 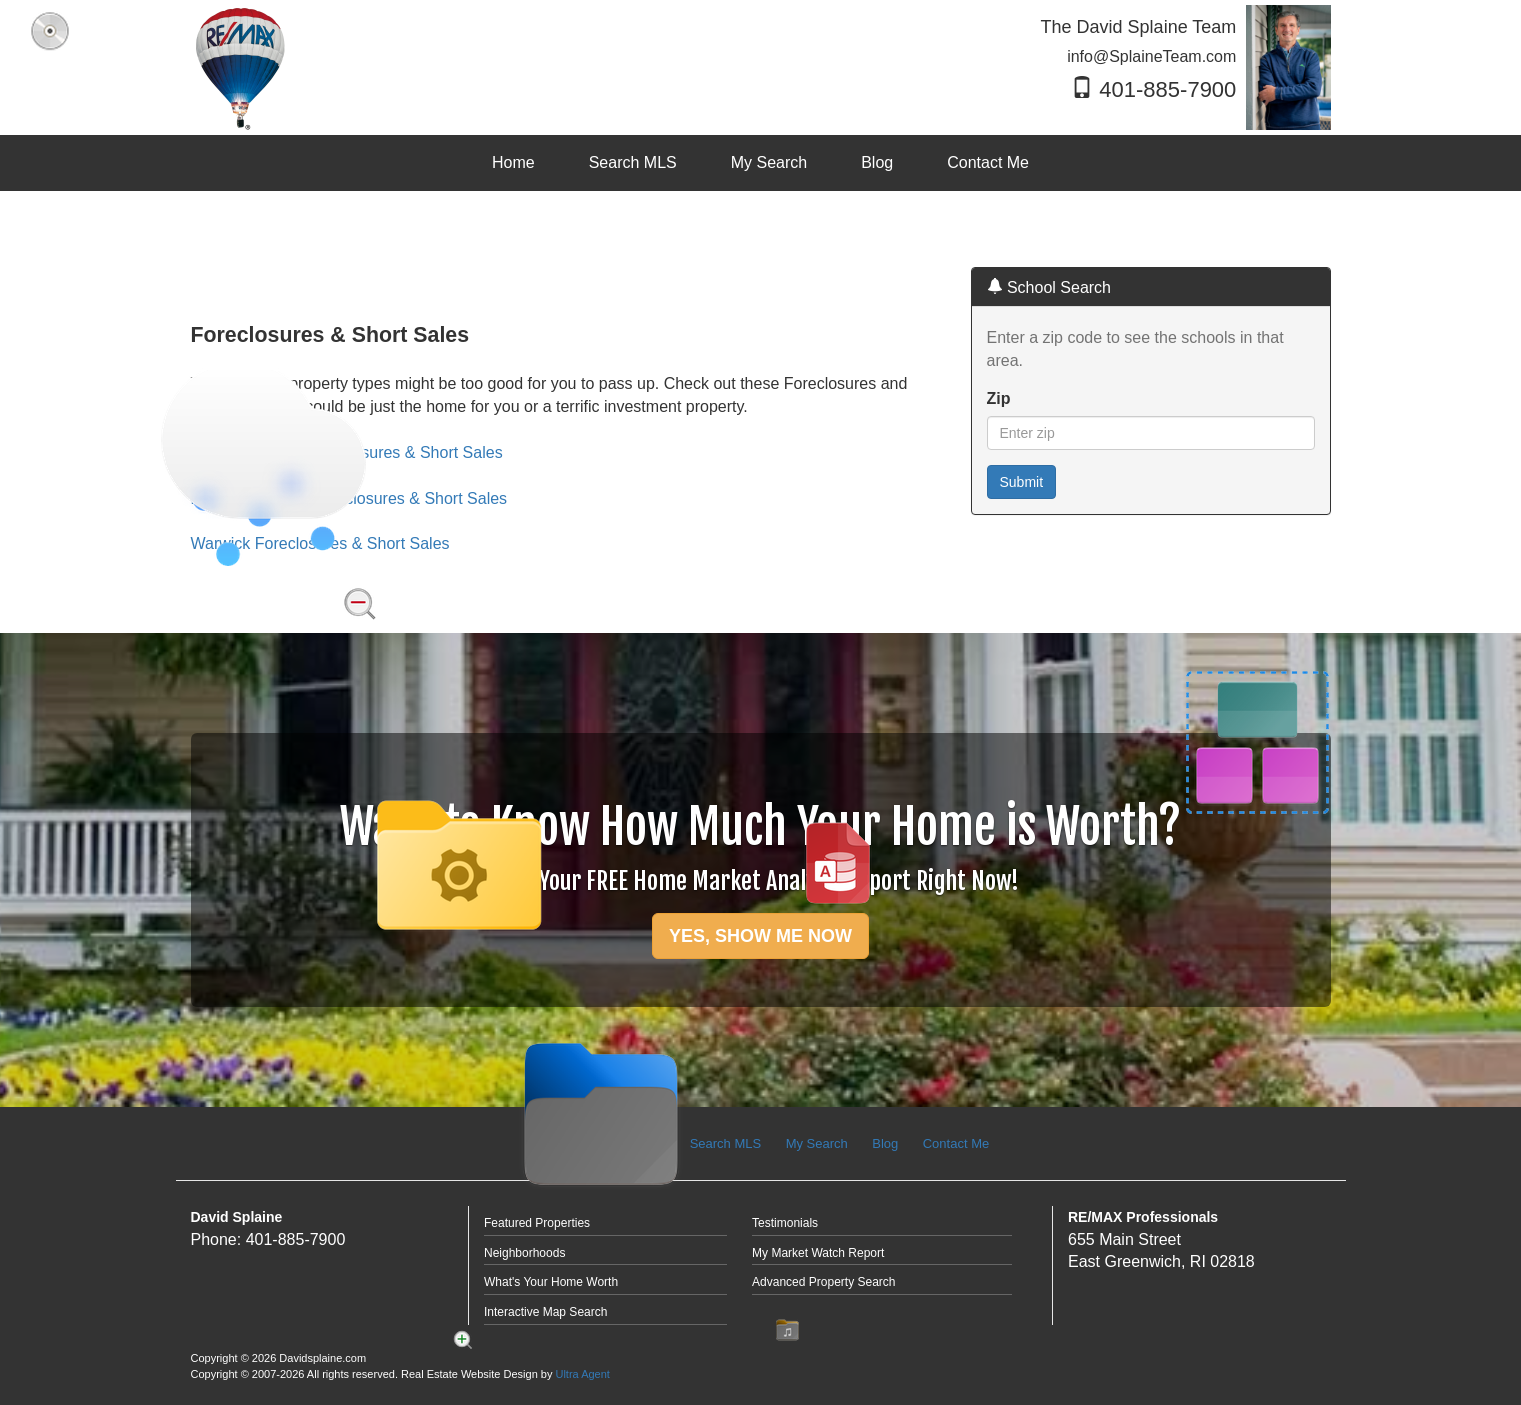 I want to click on zoom in on the current view, so click(x=463, y=1340).